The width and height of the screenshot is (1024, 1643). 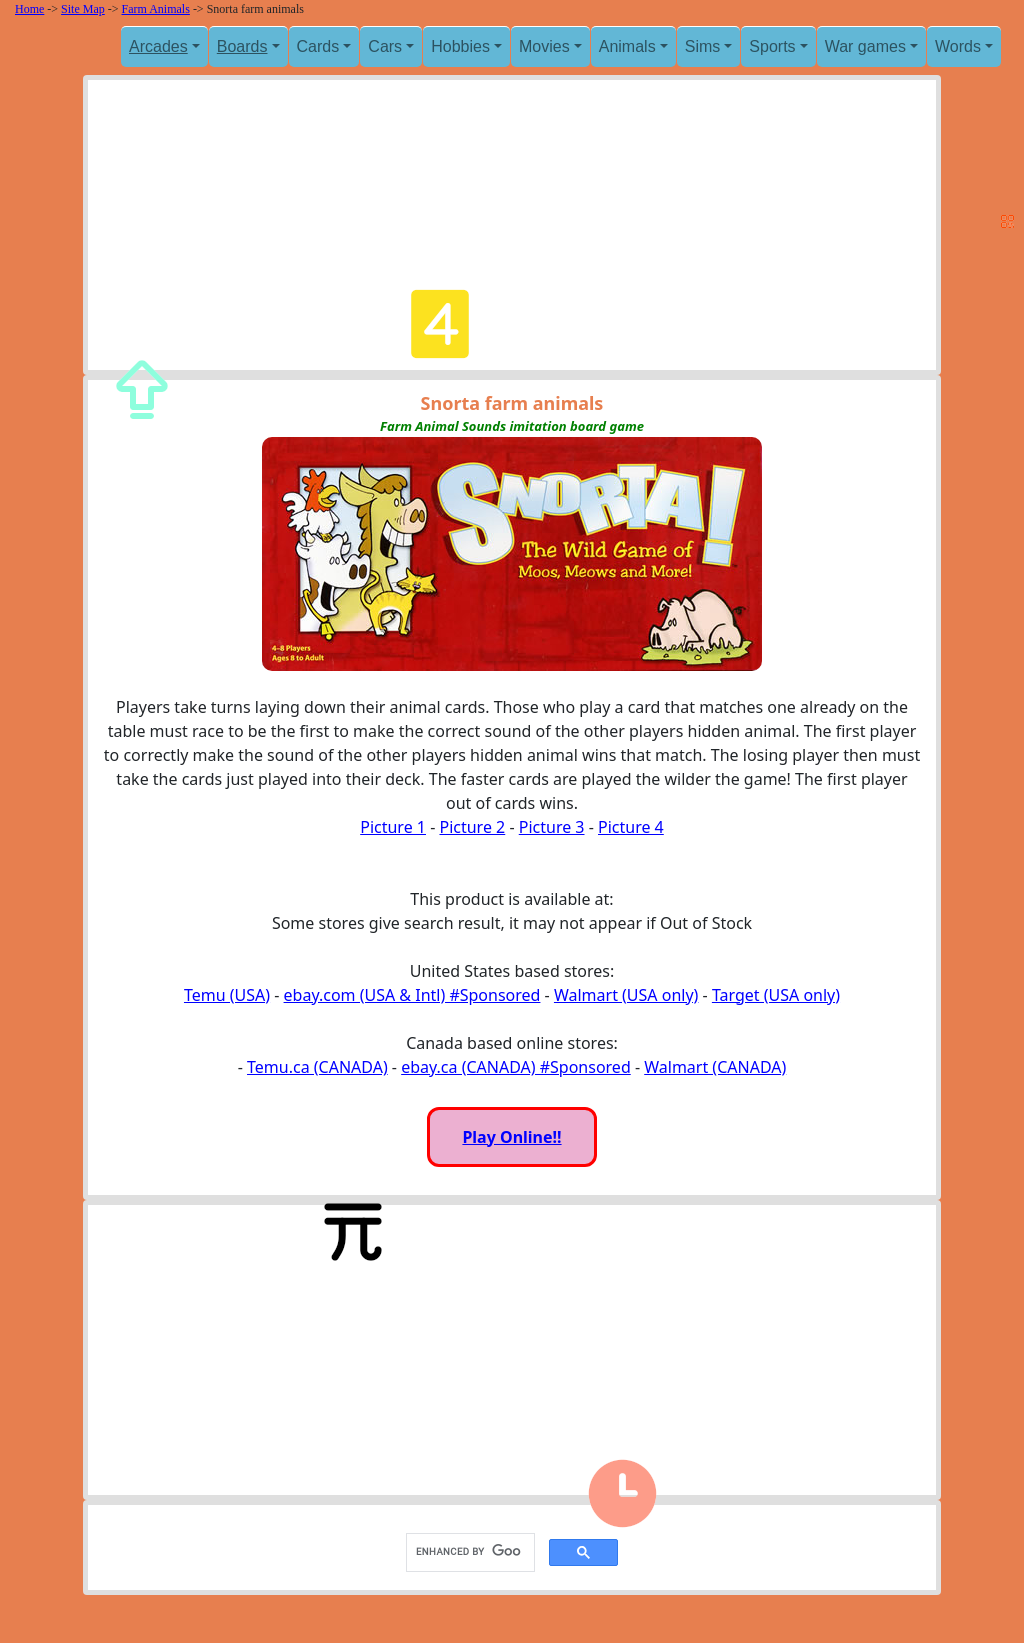 What do you see at coordinates (622, 1493) in the screenshot?
I see `view current time` at bounding box center [622, 1493].